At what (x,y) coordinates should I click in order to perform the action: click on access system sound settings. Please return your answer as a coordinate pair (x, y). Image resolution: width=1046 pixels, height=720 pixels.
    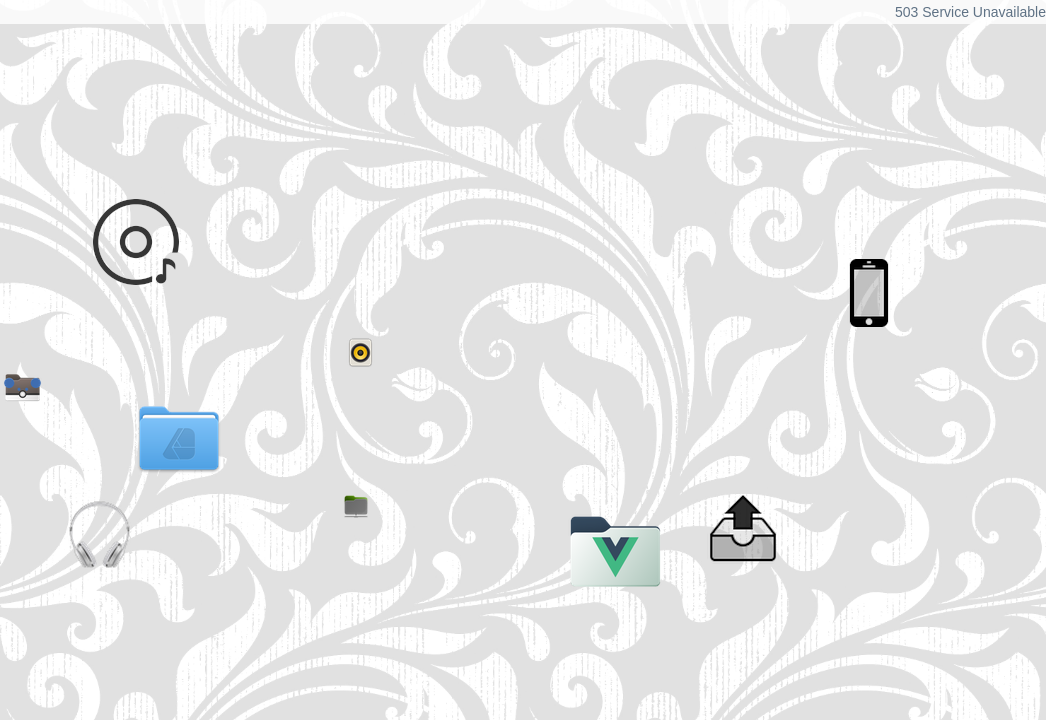
    Looking at the image, I should click on (360, 352).